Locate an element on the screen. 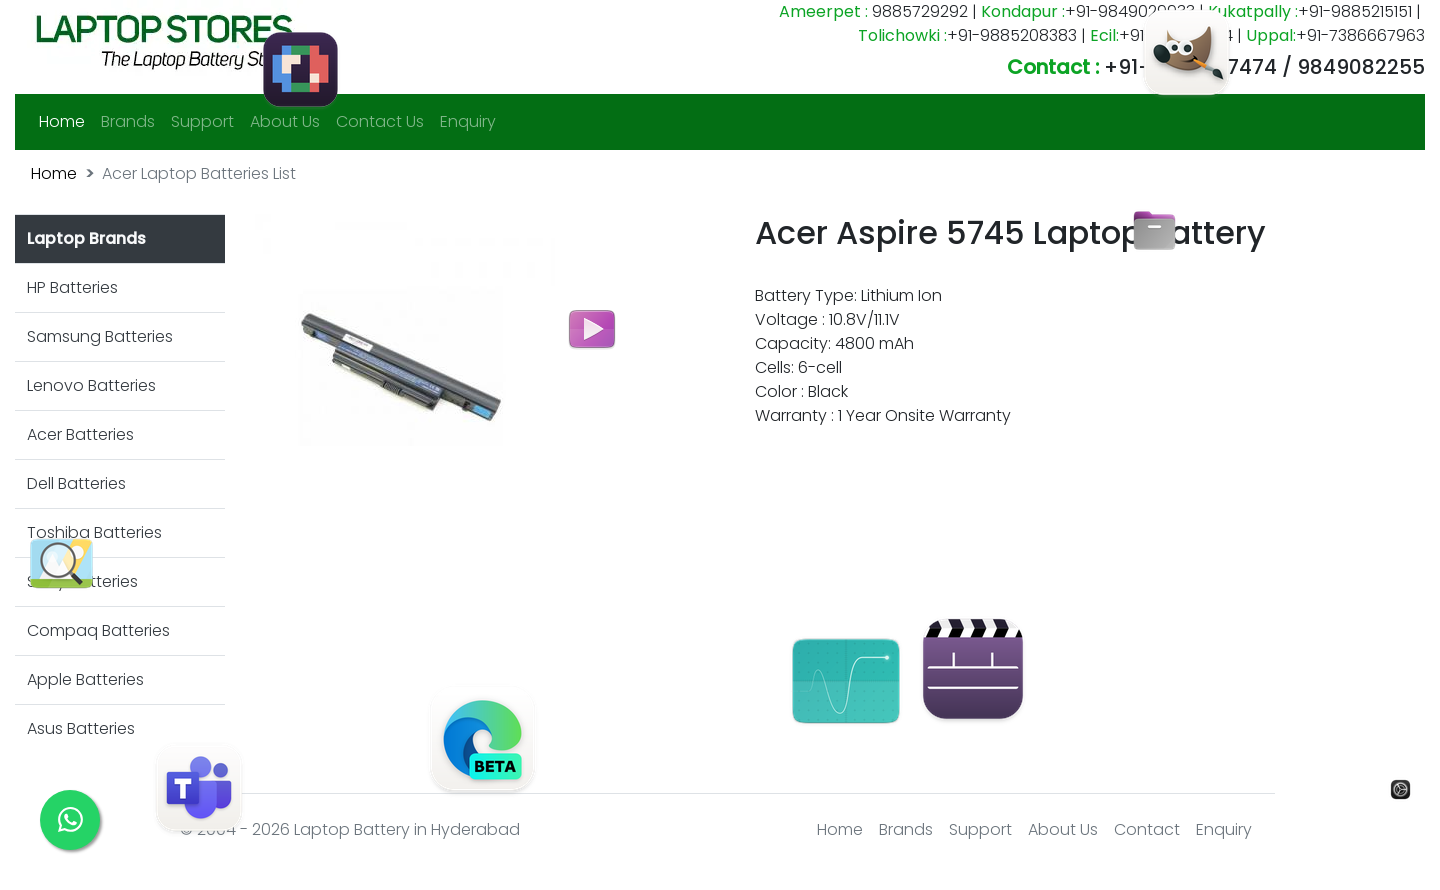  open image viewer application is located at coordinates (61, 563).